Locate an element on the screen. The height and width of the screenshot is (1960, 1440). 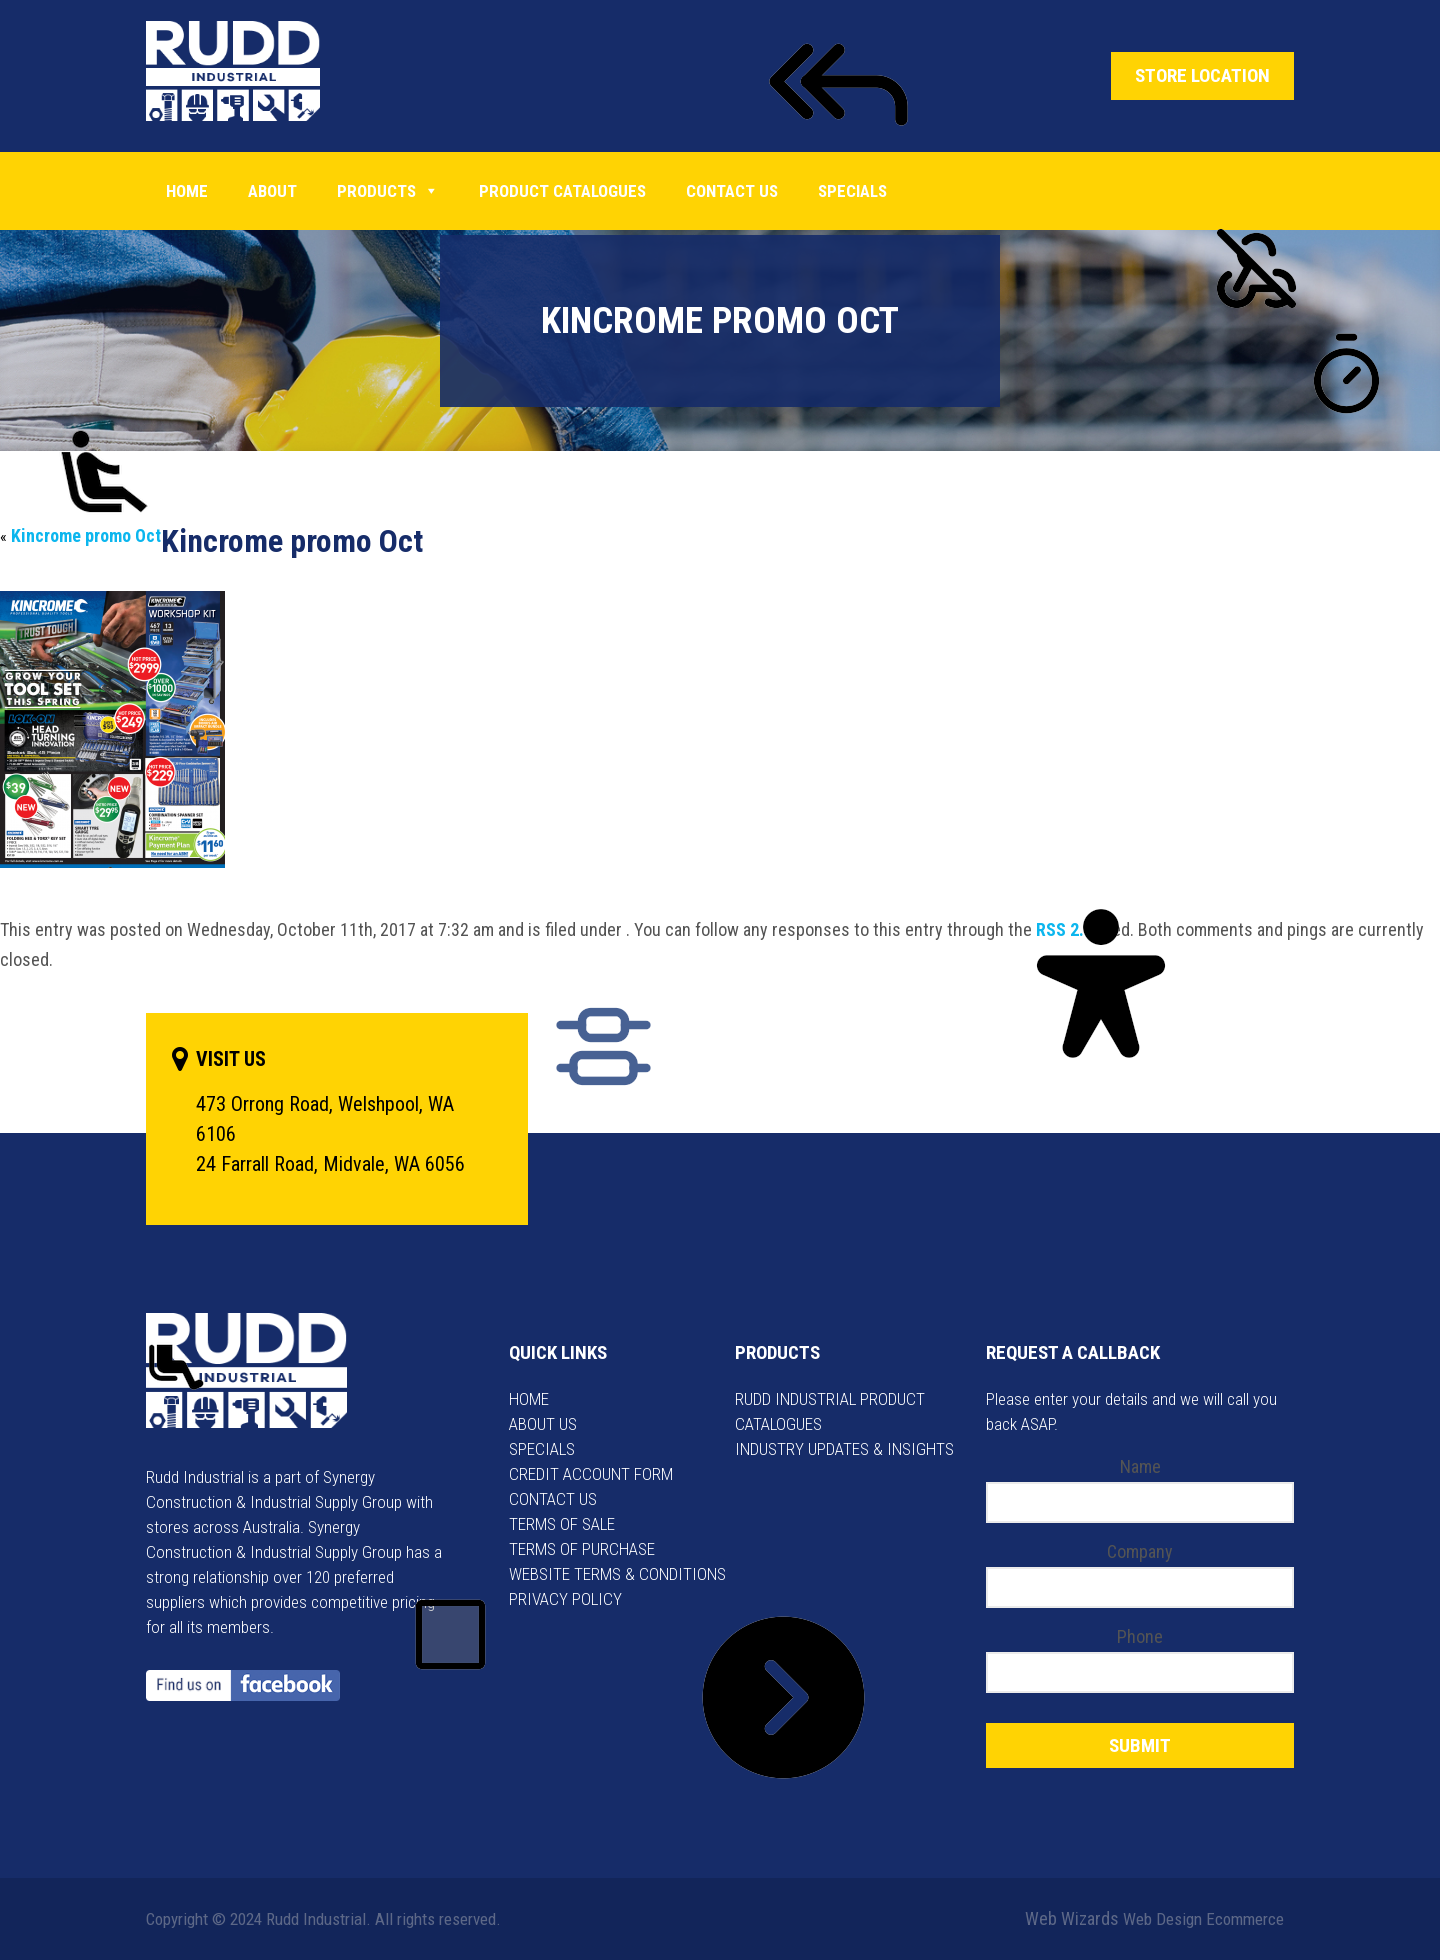
distribute objects evenly with vertical center alignment is located at coordinates (603, 1046).